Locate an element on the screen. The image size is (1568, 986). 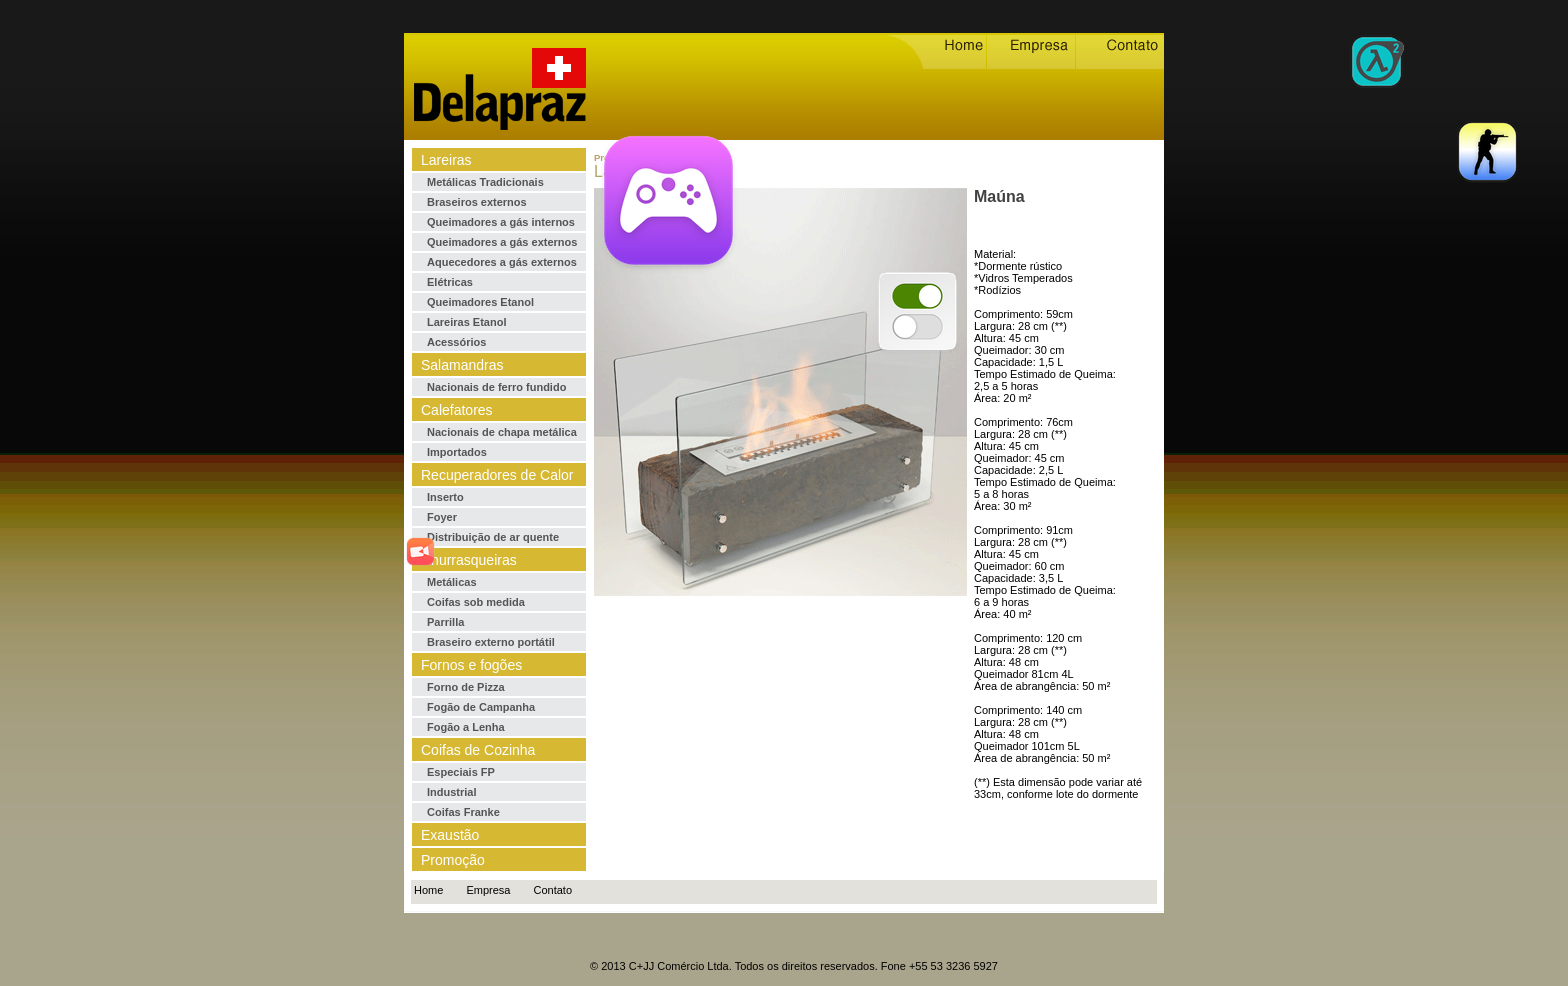
open gnome arcade gaming app is located at coordinates (668, 200).